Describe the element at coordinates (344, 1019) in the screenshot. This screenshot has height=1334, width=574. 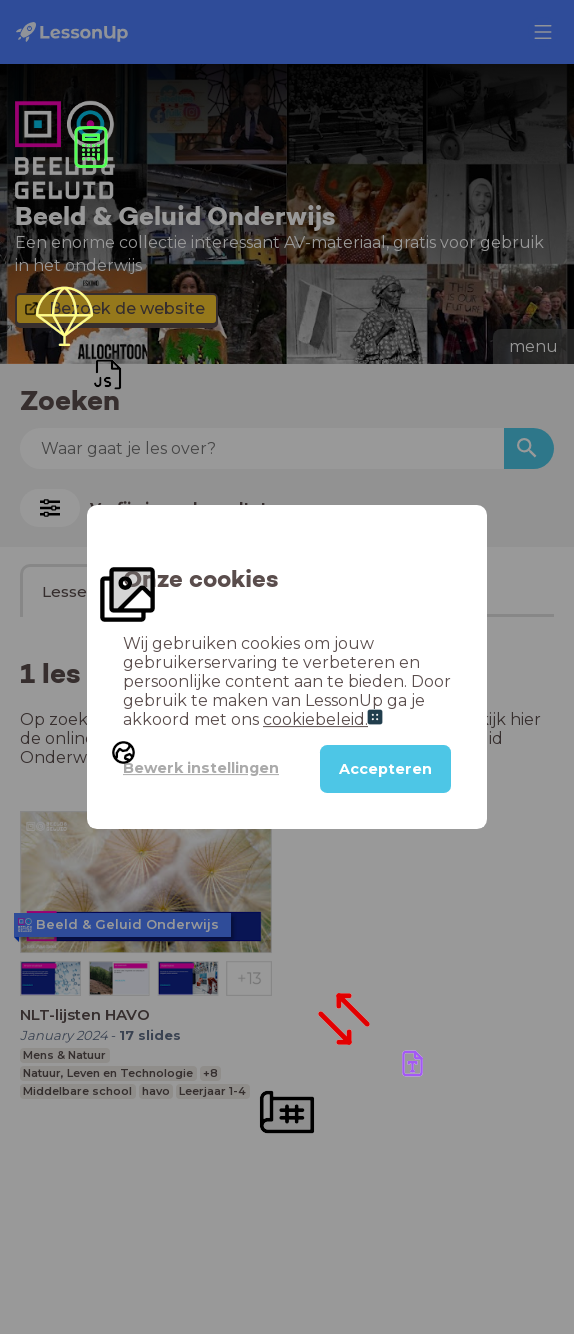
I see `resize element diagonally` at that location.